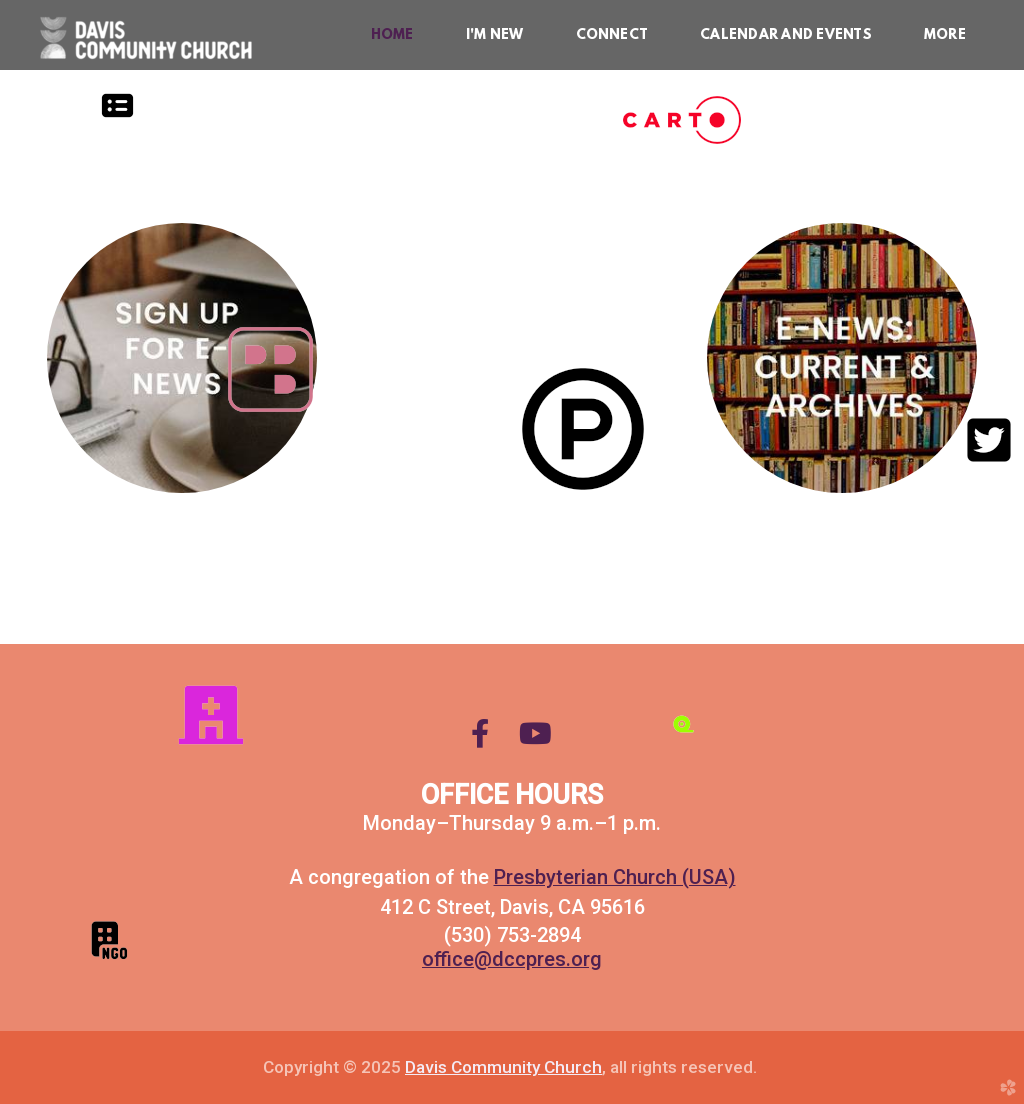 The image size is (1024, 1104). I want to click on navigate to non-governmental organization directory, so click(107, 939).